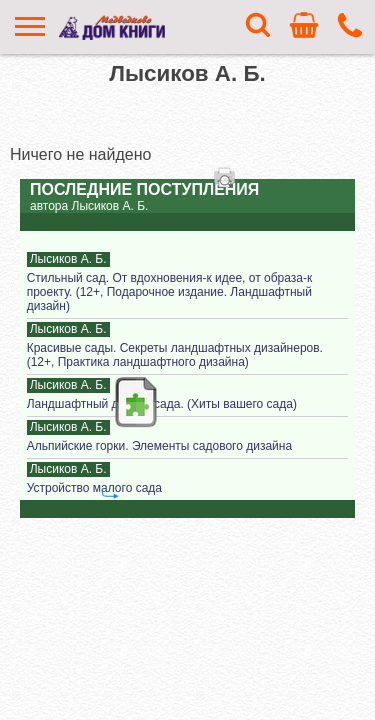 This screenshot has width=375, height=720. What do you see at coordinates (136, 402) in the screenshot?
I see `openoffice extension file type indicator` at bounding box center [136, 402].